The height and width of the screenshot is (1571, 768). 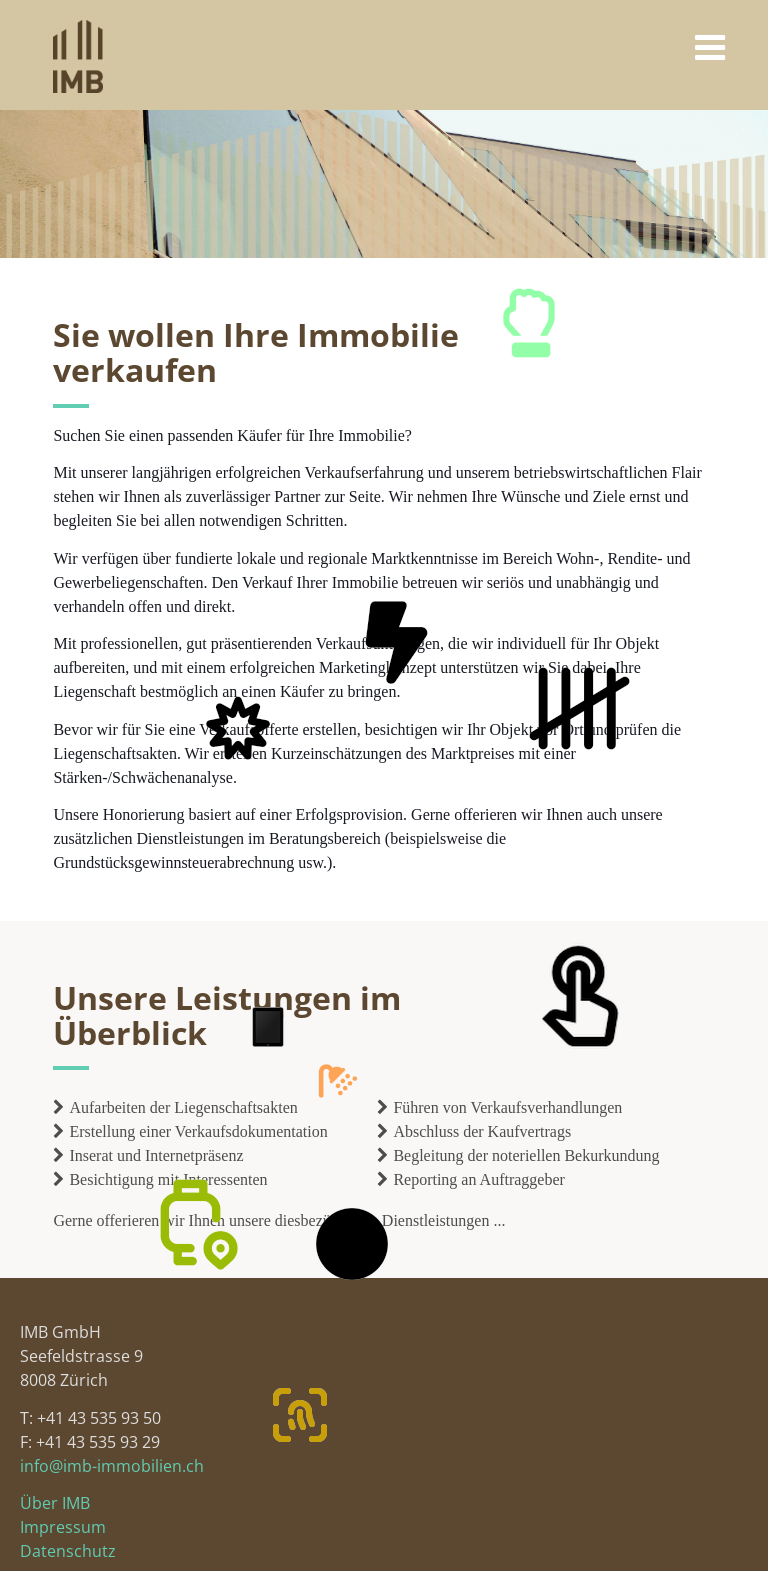 What do you see at coordinates (268, 1027) in the screenshot?
I see `iPad device icon` at bounding box center [268, 1027].